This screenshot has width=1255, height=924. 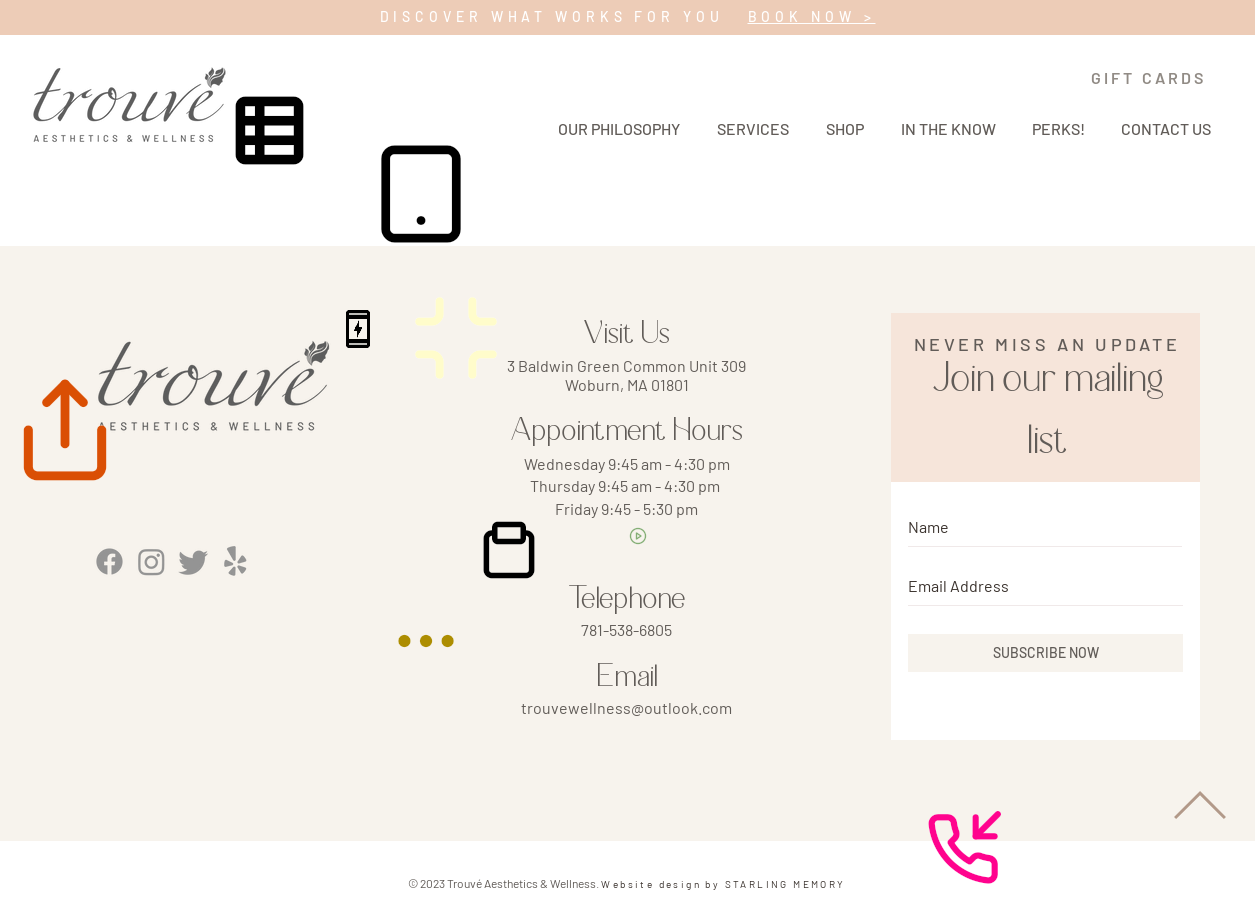 What do you see at coordinates (963, 849) in the screenshot?
I see `incoming call indicator` at bounding box center [963, 849].